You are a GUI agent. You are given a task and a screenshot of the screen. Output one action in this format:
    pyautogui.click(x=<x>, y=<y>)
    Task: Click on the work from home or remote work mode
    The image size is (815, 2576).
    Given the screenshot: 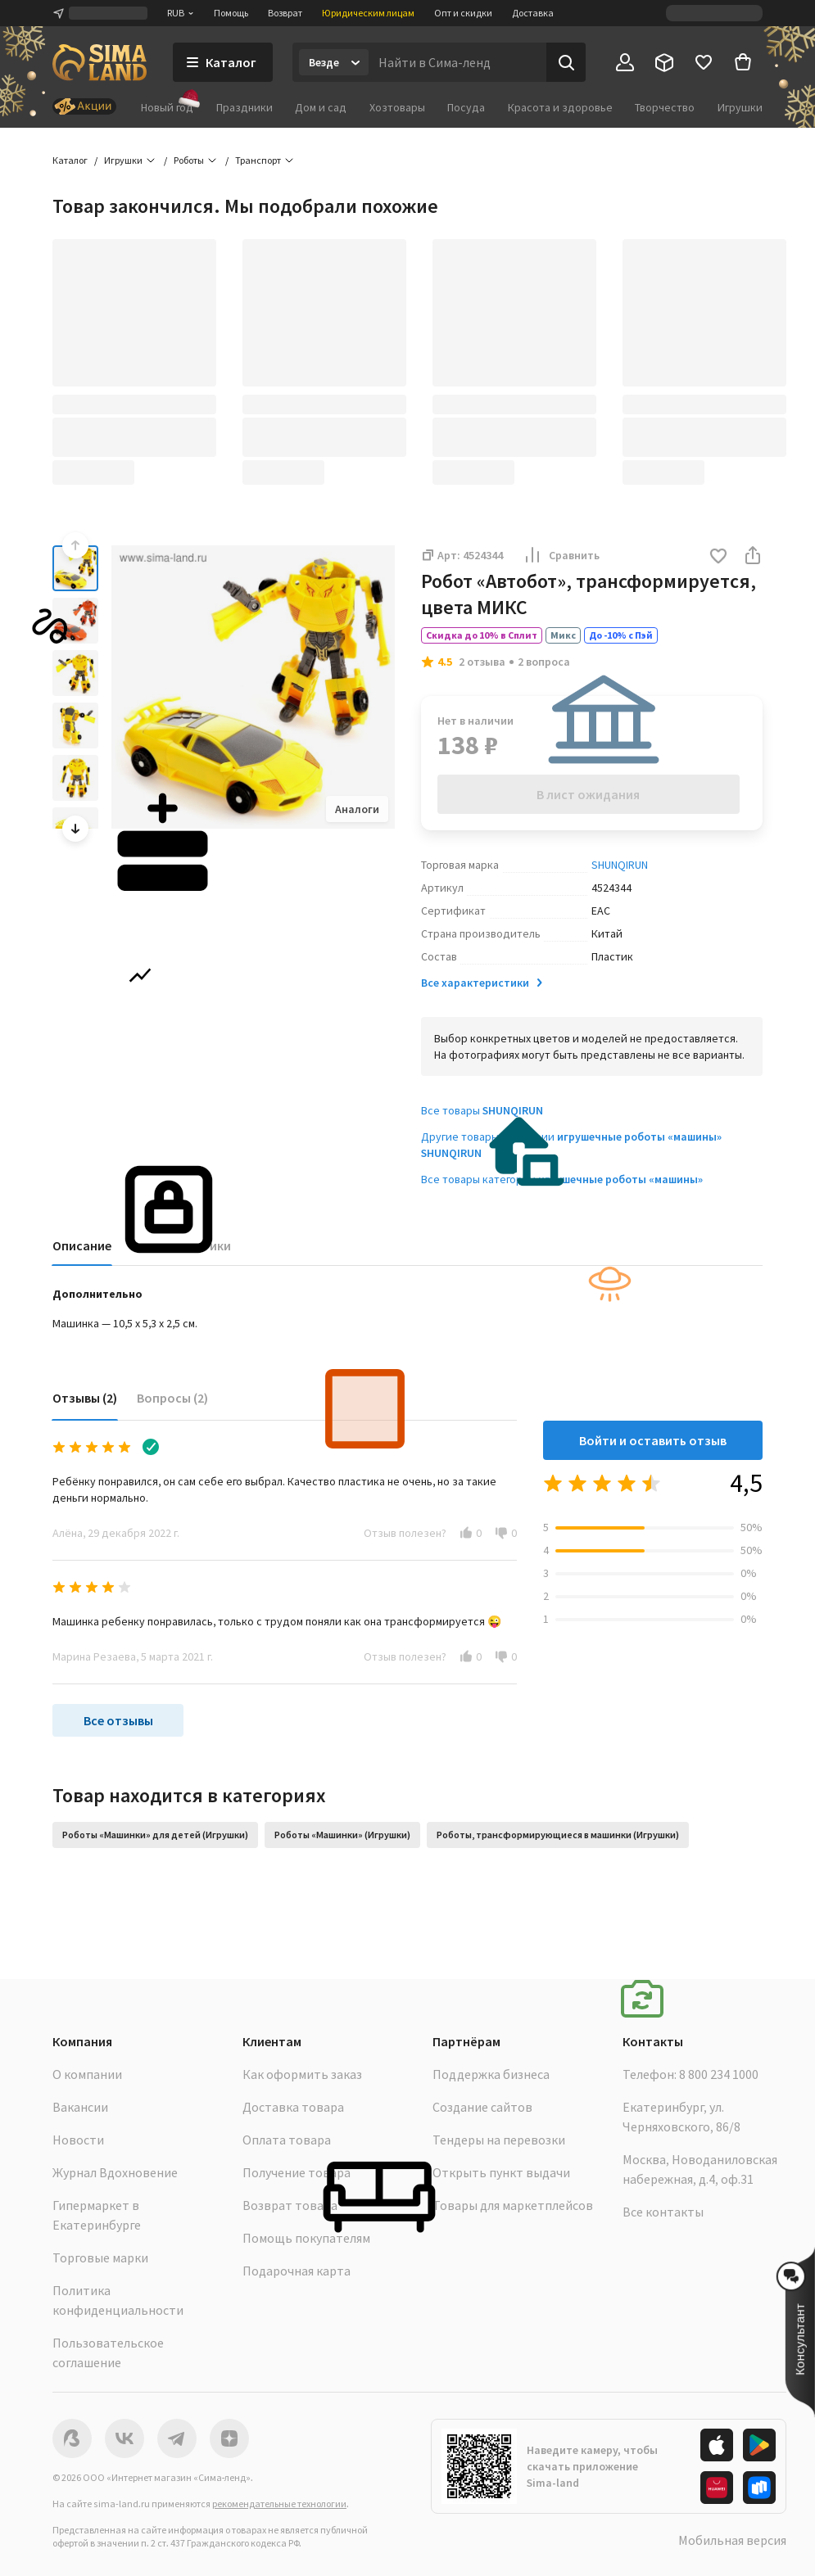 What is the action you would take?
    pyautogui.click(x=527, y=1150)
    